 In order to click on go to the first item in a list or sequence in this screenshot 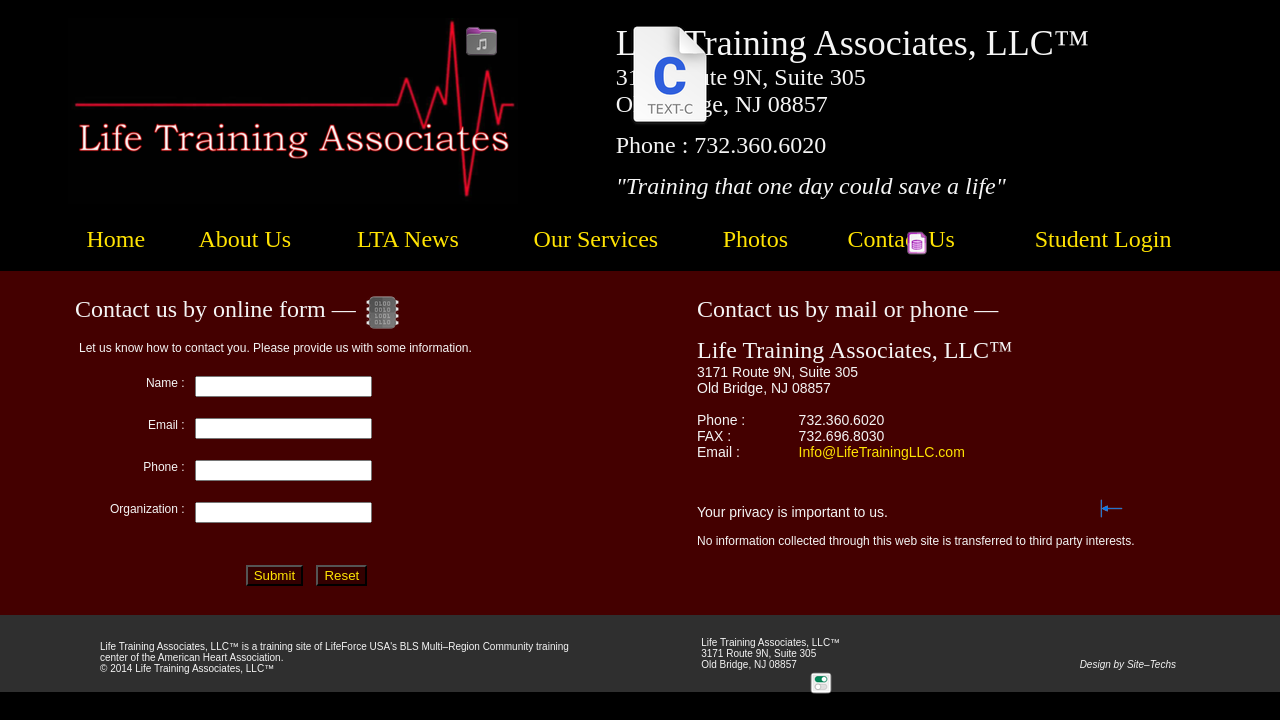, I will do `click(1111, 508)`.